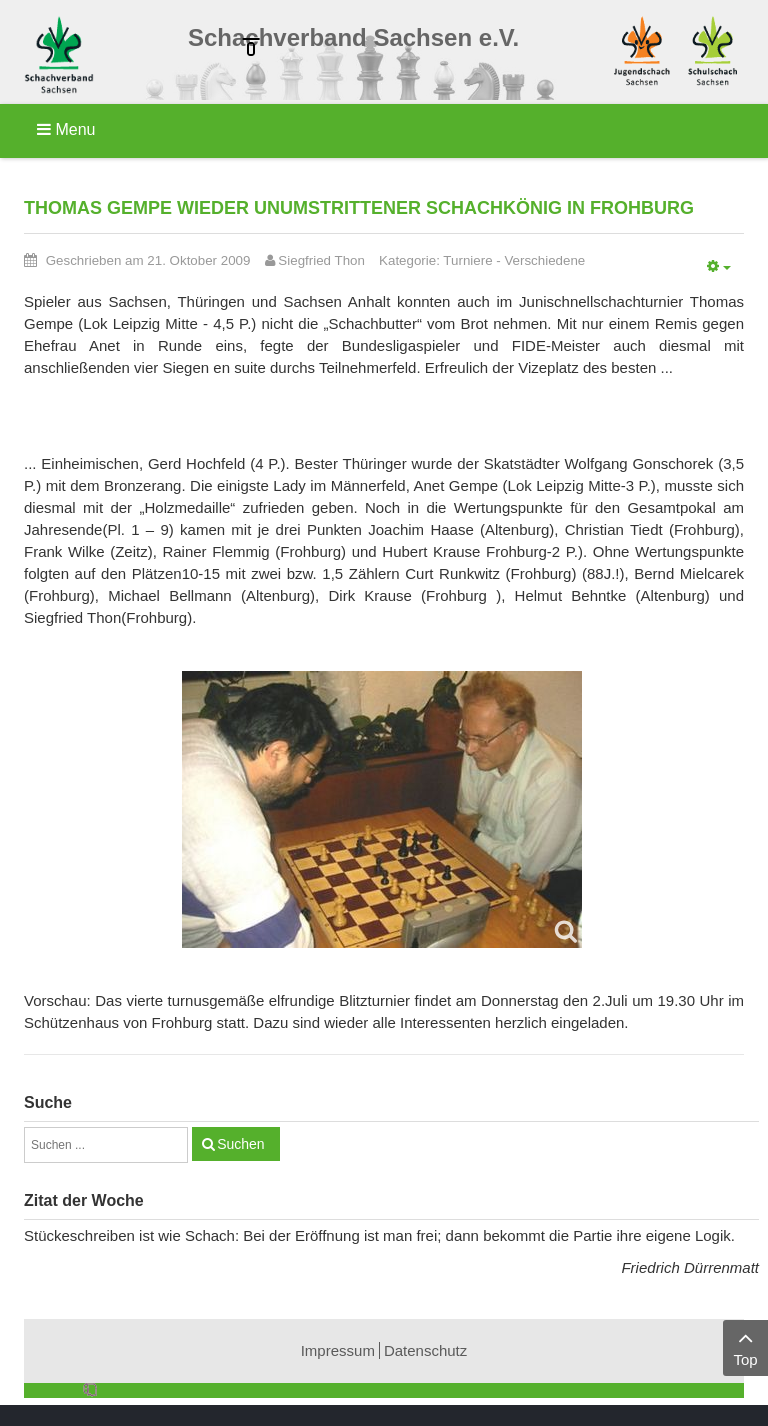  Describe the element at coordinates (251, 47) in the screenshot. I see `align selected elements to top` at that location.